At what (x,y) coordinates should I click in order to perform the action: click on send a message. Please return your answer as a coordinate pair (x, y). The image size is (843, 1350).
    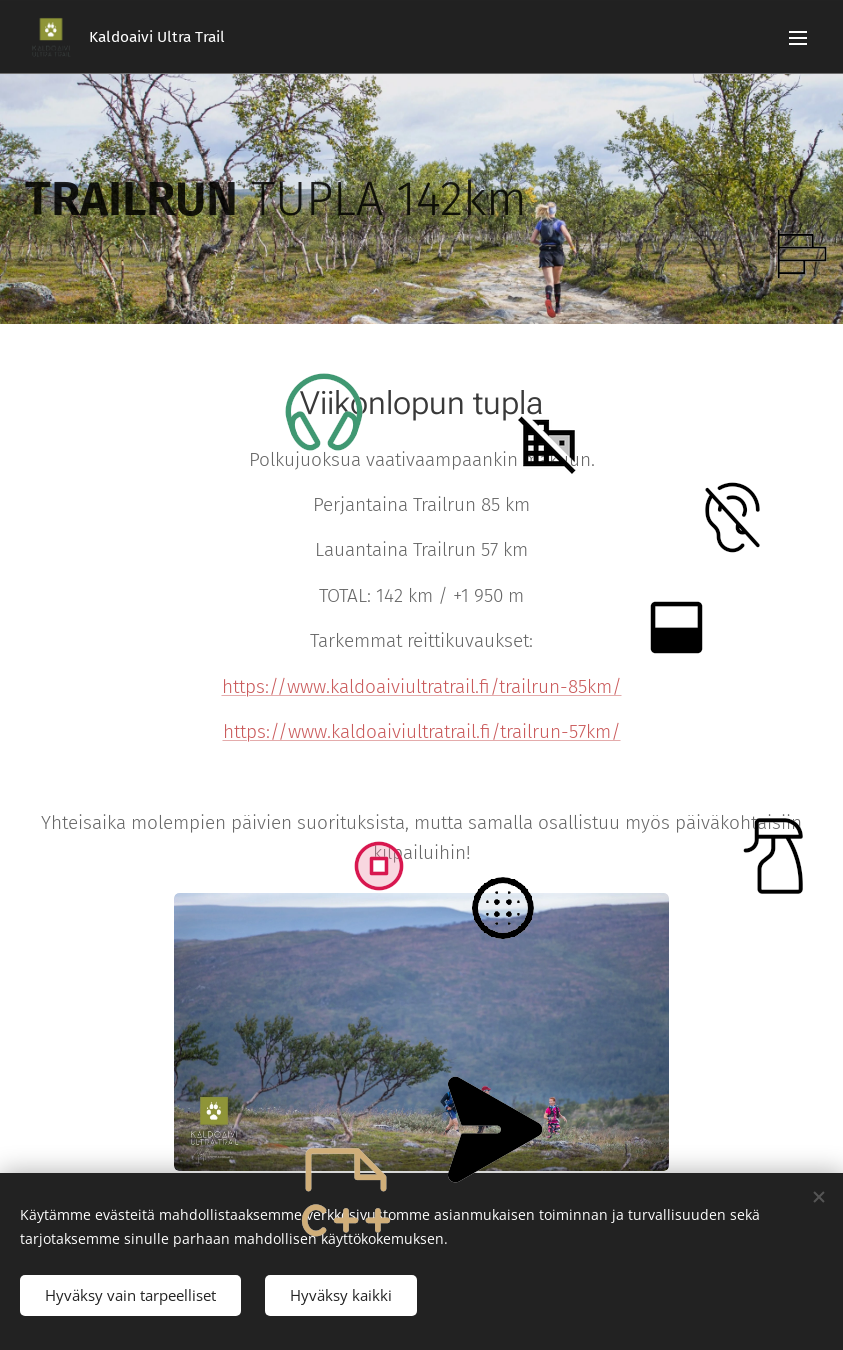
    Looking at the image, I should click on (489, 1129).